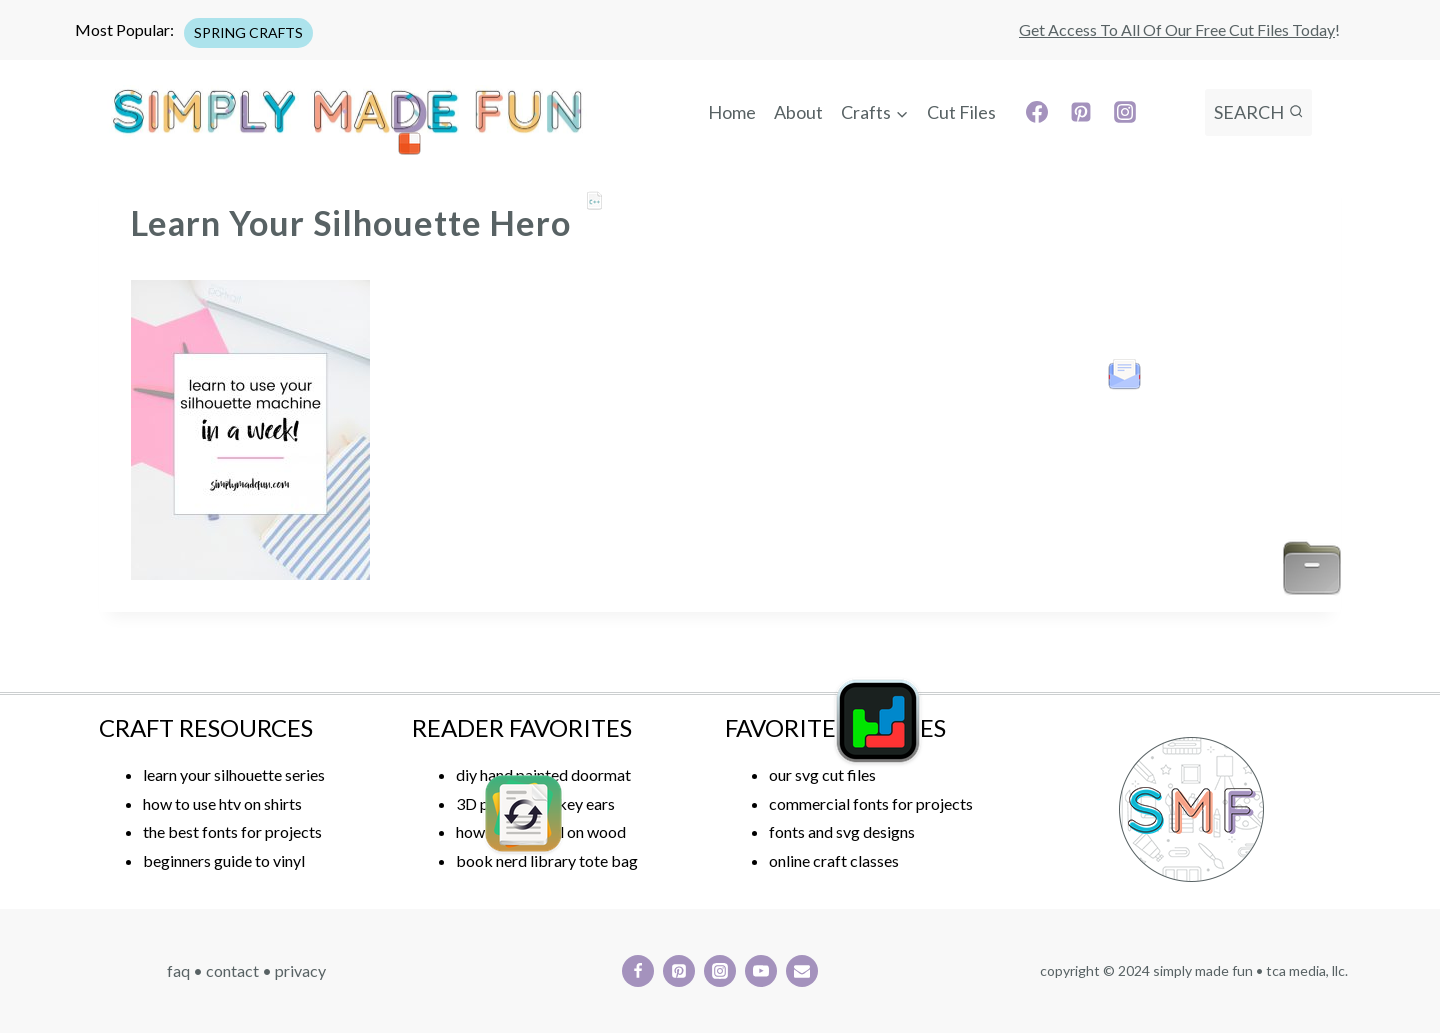 This screenshot has height=1033, width=1440. Describe the element at coordinates (594, 200) in the screenshot. I see `a C++ source code file` at that location.